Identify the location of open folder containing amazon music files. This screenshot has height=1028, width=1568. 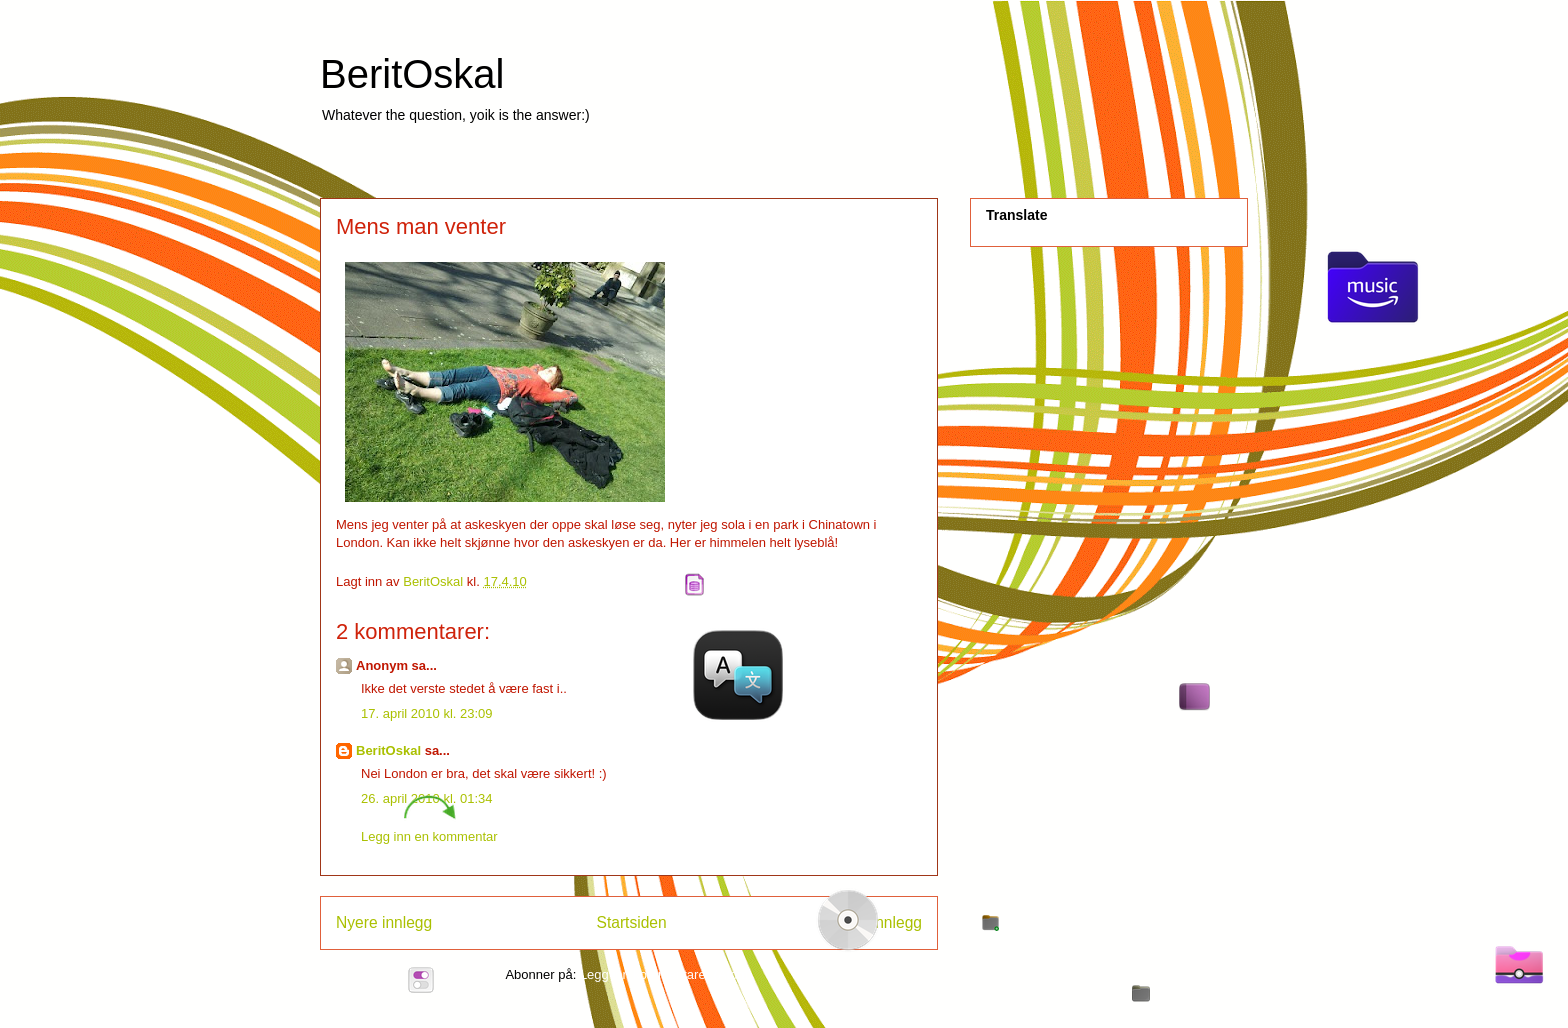
(1372, 289).